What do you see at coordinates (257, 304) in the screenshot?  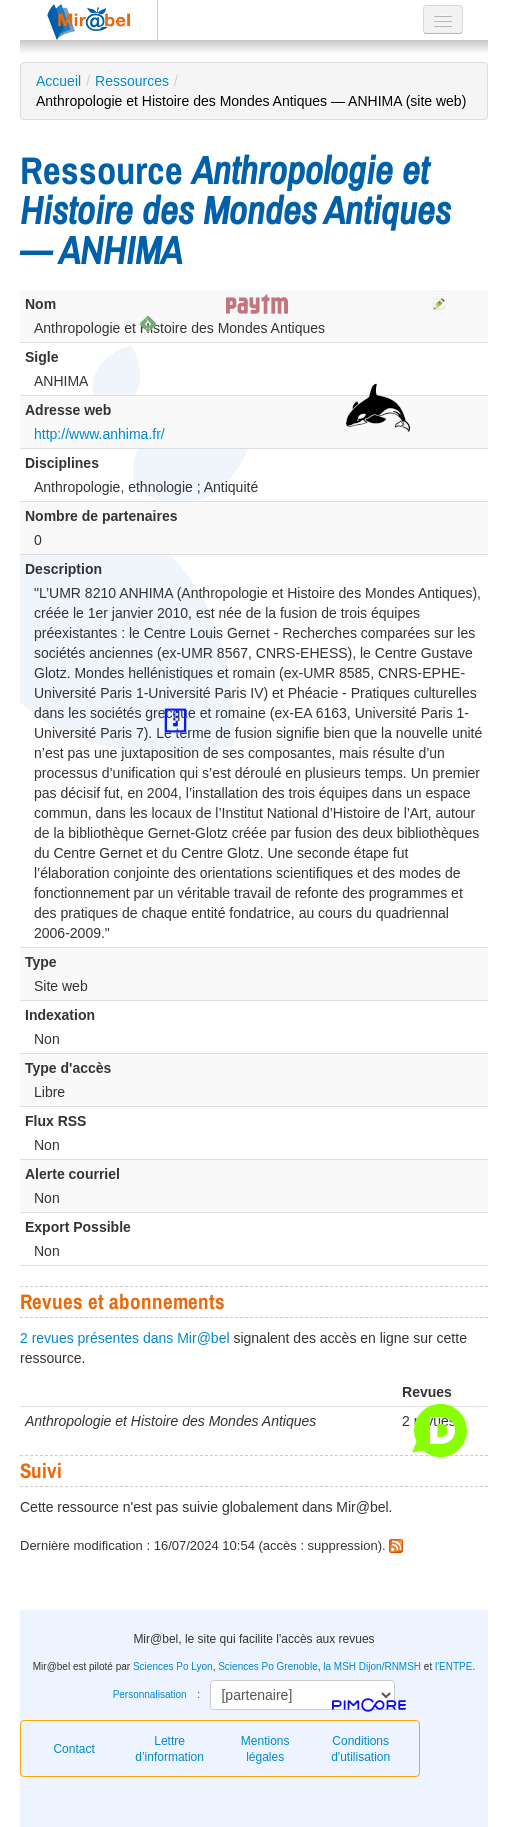 I see `open Paytm payment app` at bounding box center [257, 304].